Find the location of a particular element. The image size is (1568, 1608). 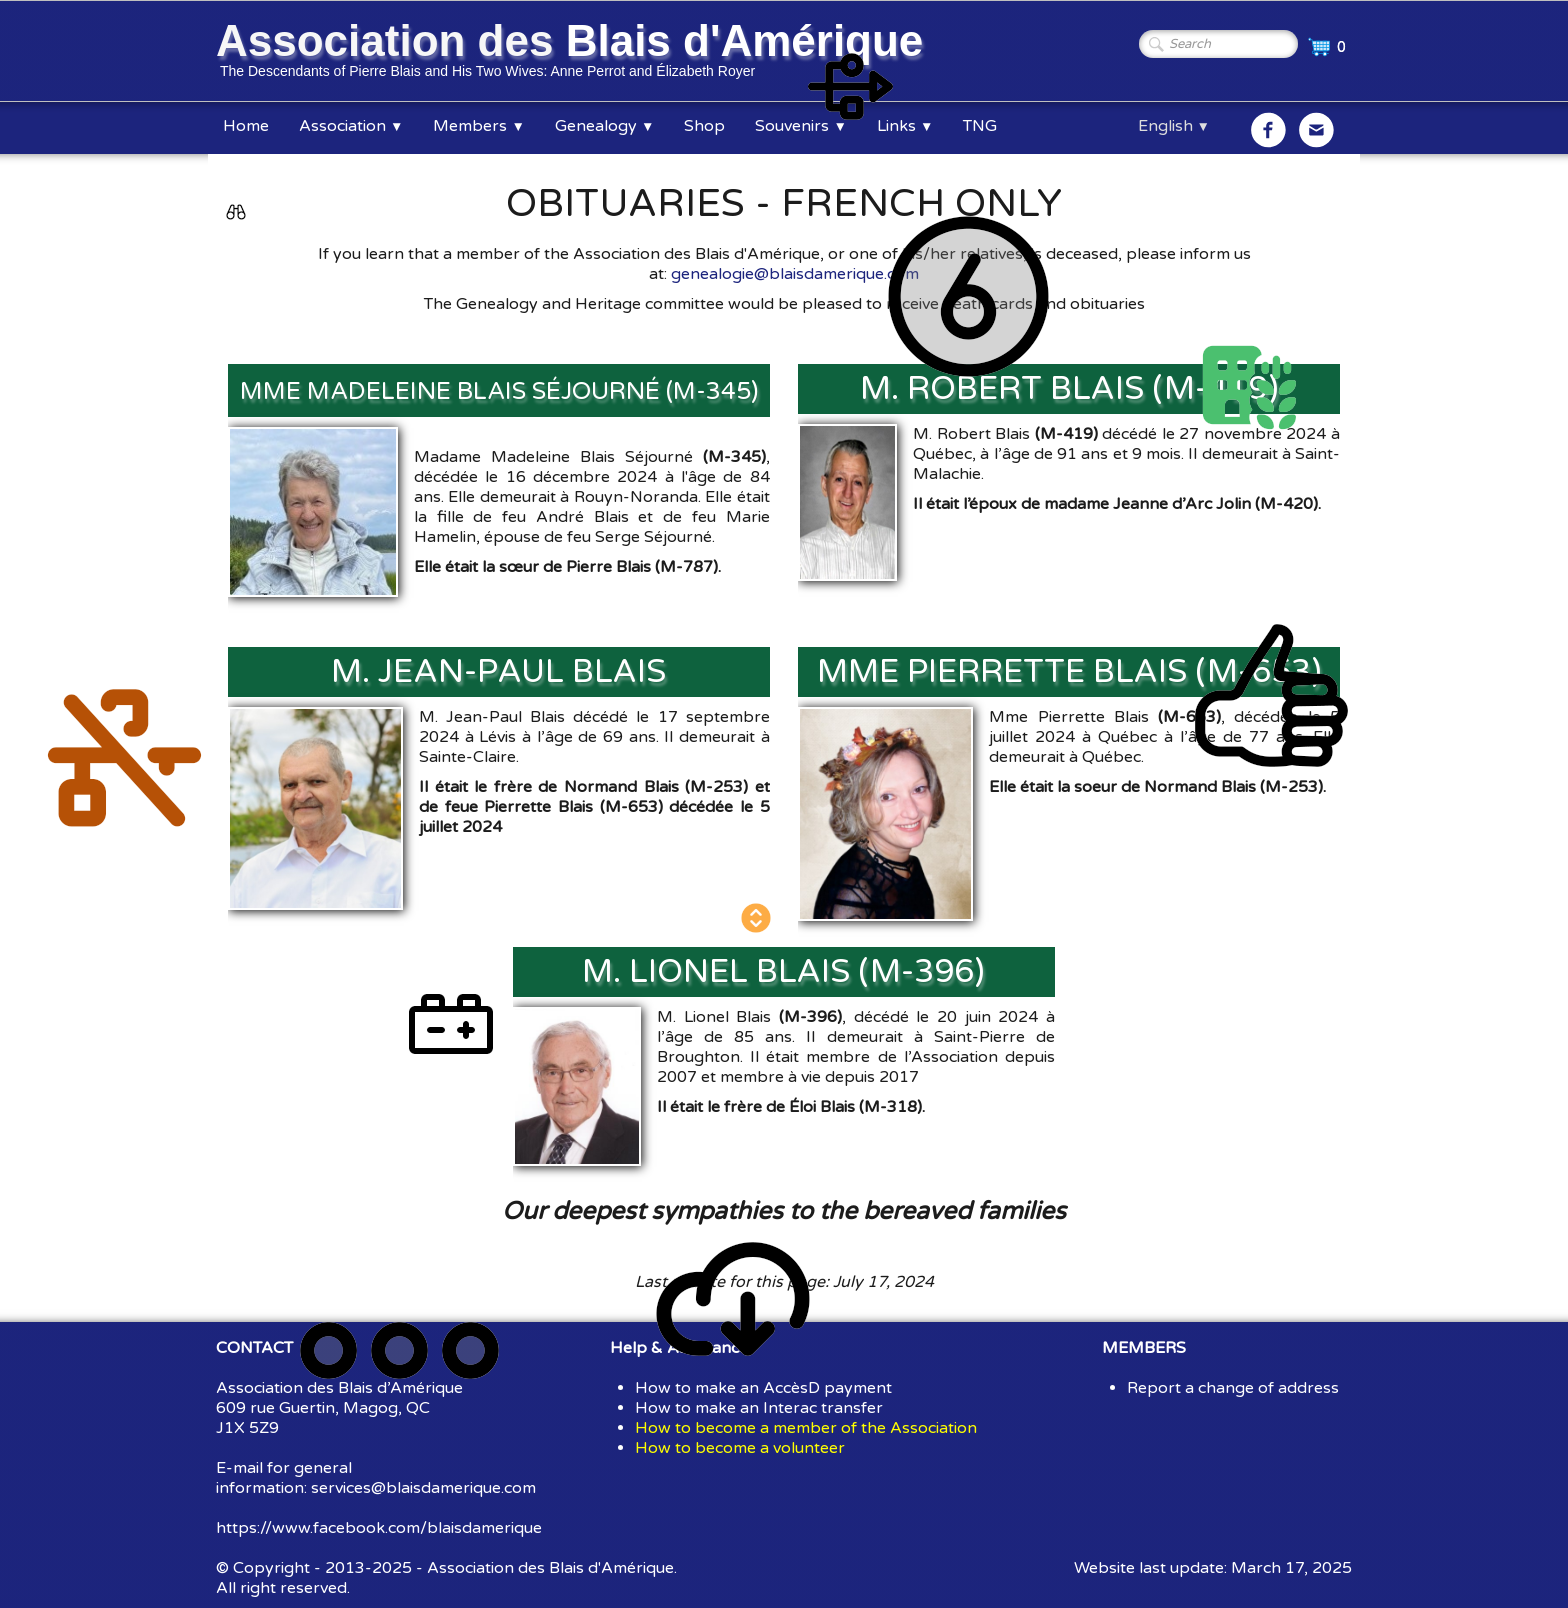

check vehicle battery status is located at coordinates (451, 1027).